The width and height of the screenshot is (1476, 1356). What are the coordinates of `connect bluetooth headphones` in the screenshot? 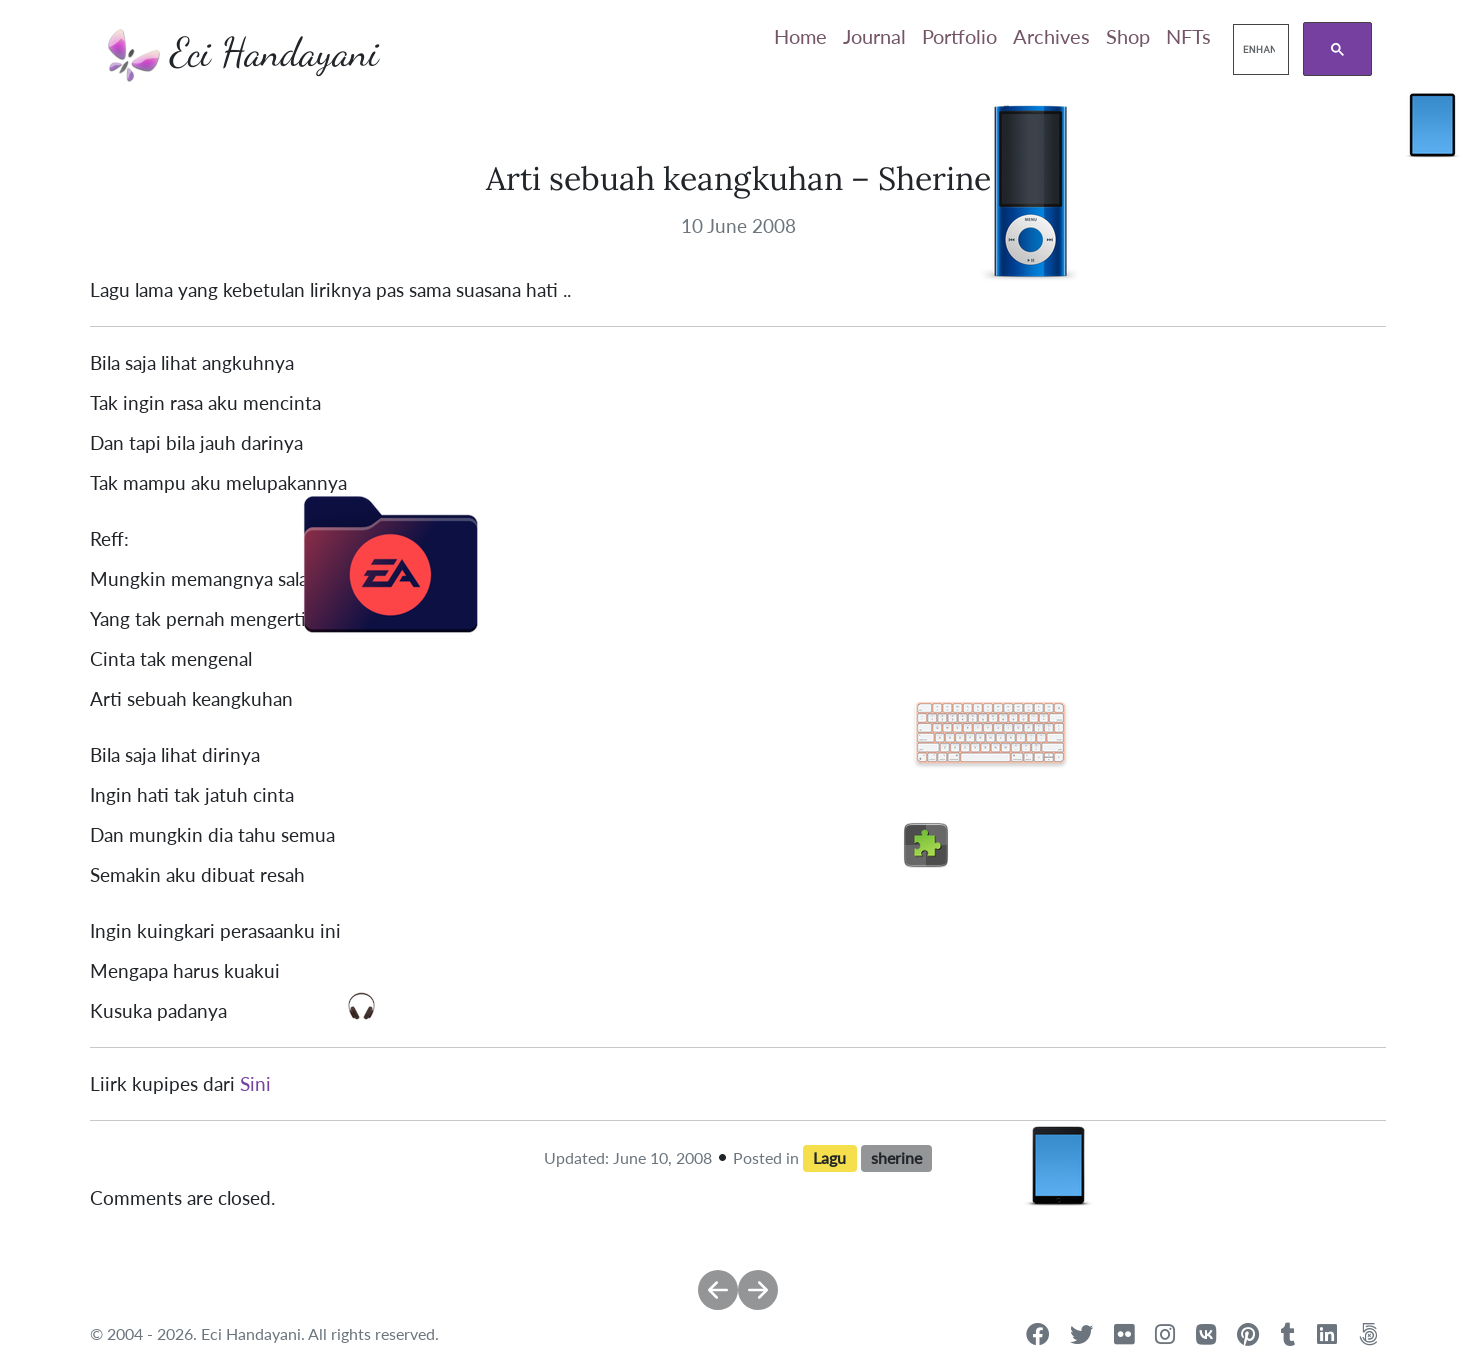 It's located at (361, 1006).